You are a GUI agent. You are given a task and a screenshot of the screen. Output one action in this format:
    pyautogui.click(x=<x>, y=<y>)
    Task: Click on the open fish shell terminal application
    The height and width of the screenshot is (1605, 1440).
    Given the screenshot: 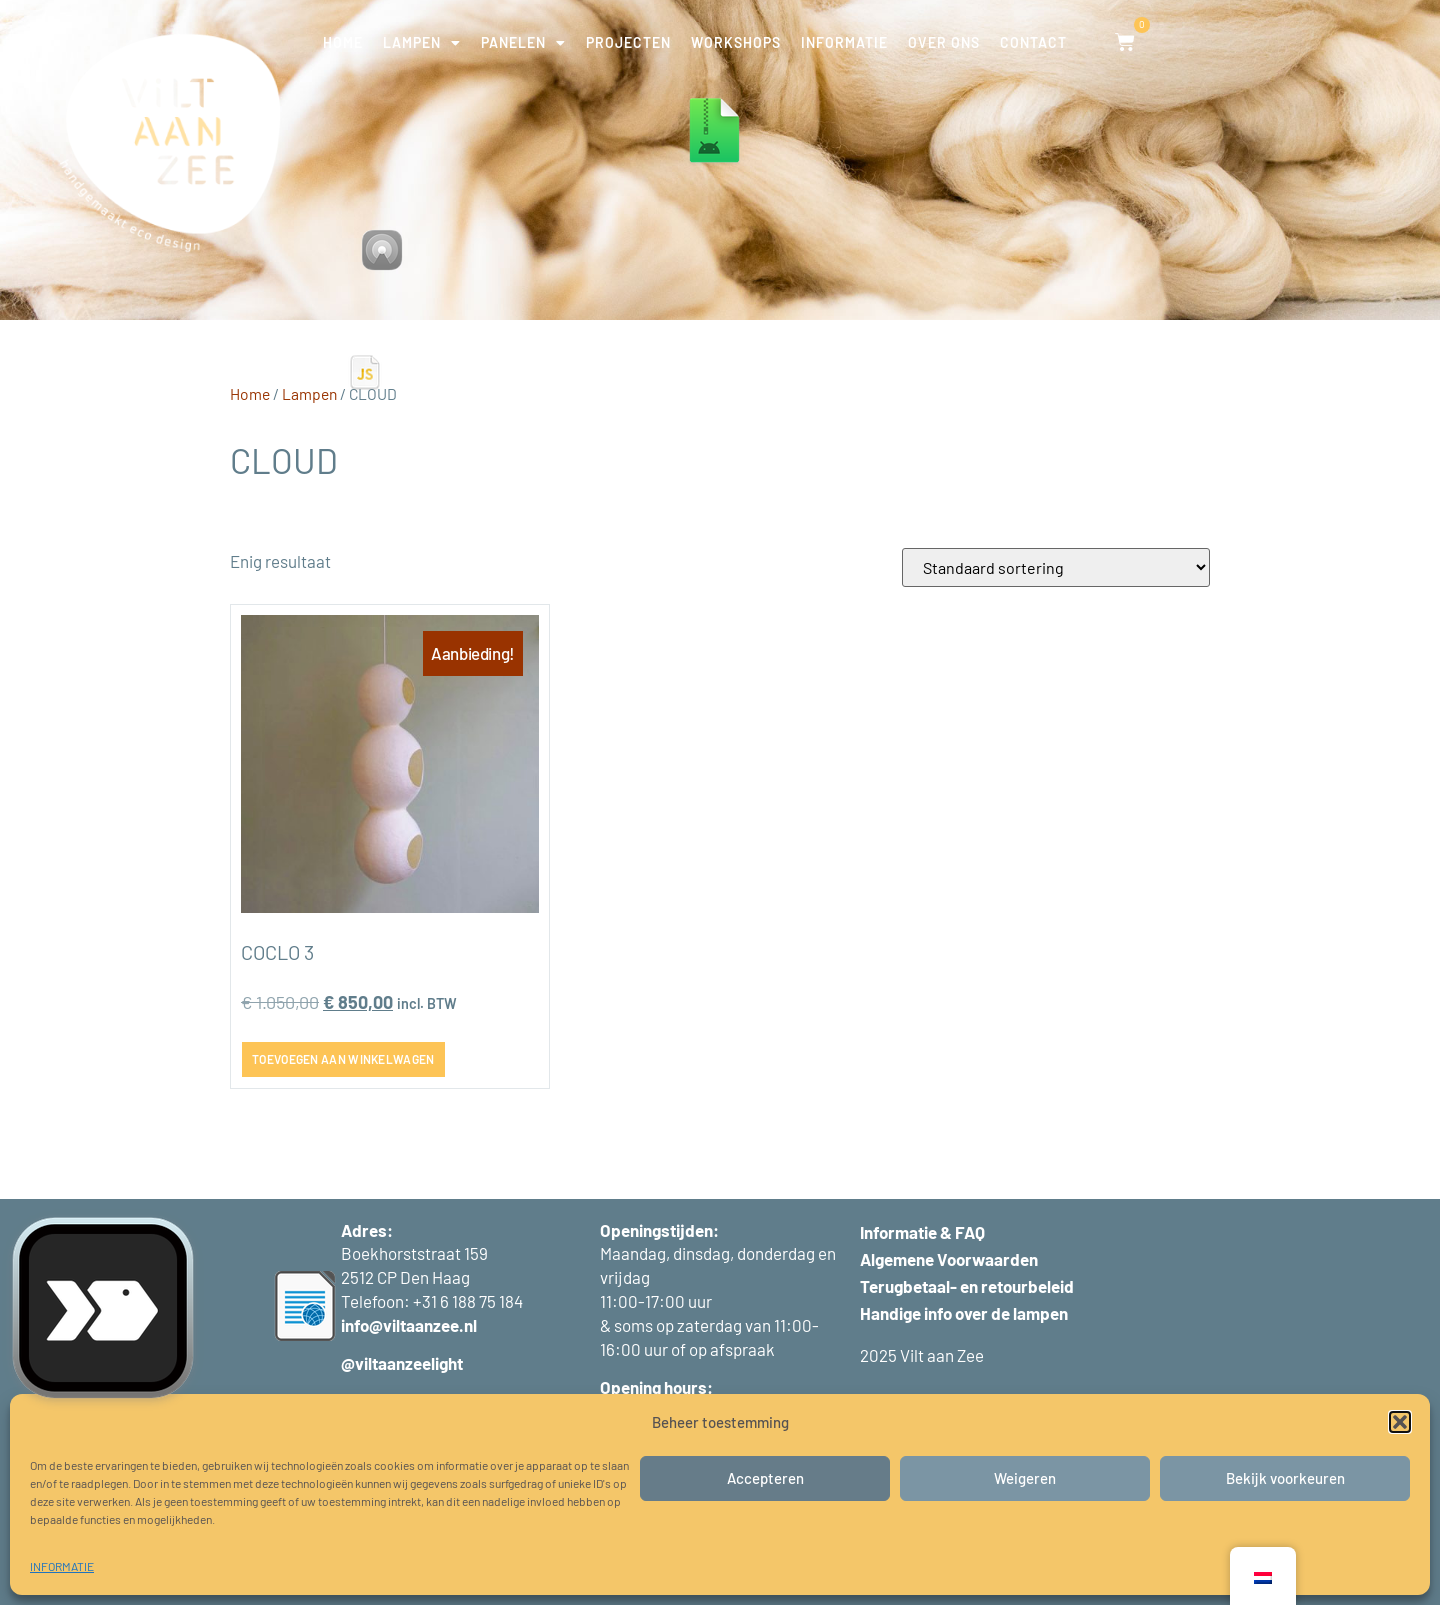 What is the action you would take?
    pyautogui.click(x=103, y=1308)
    